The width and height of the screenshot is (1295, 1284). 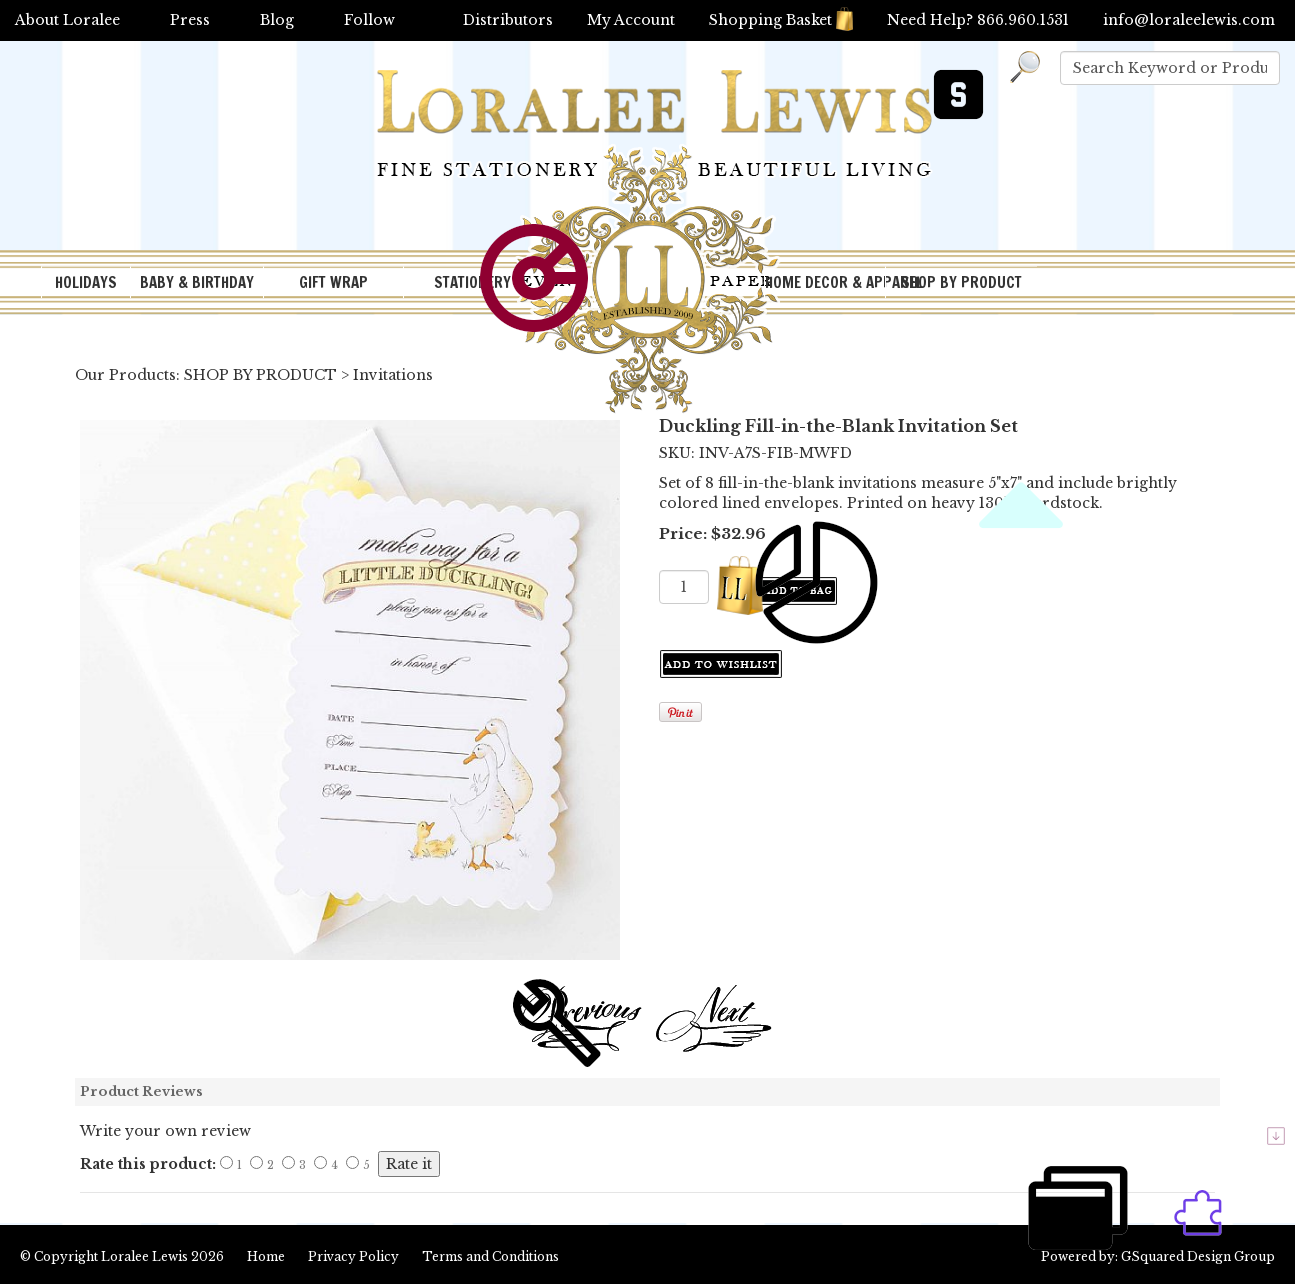 I want to click on collapse an expanded section, so click(x=1021, y=509).